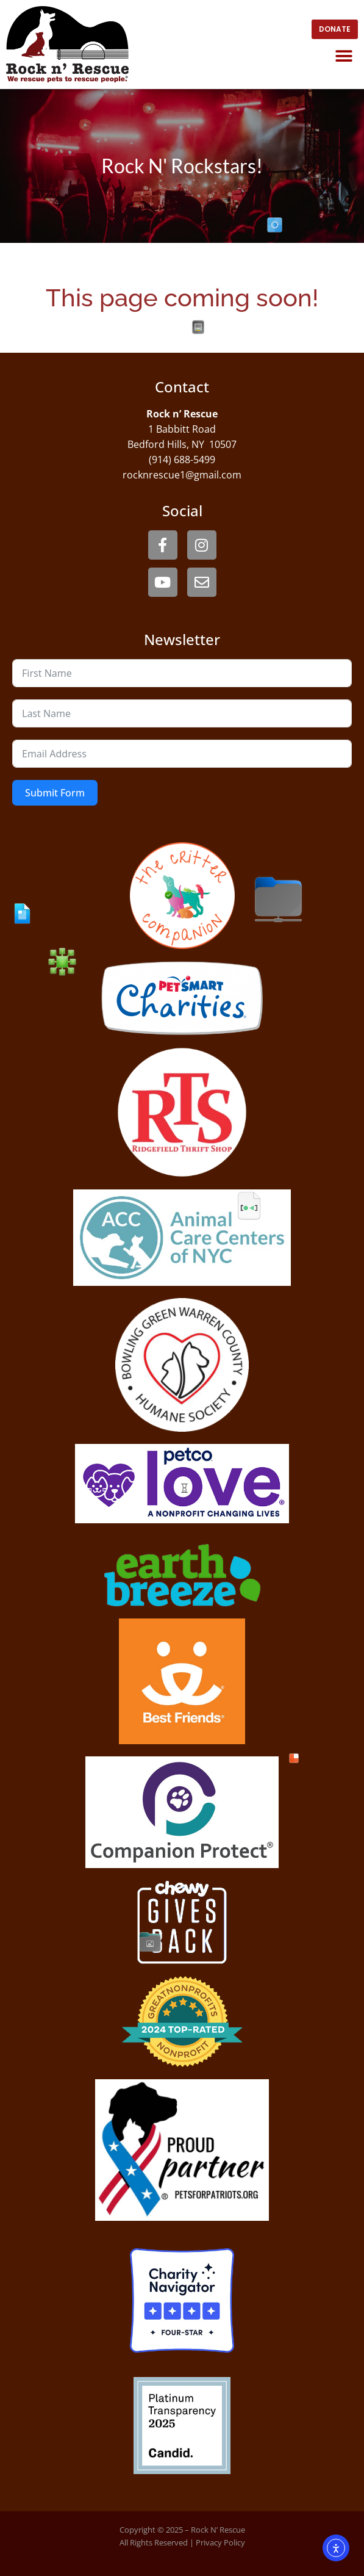 The image size is (364, 2576). Describe the element at coordinates (22, 914) in the screenshot. I see `a google docs document file` at that location.